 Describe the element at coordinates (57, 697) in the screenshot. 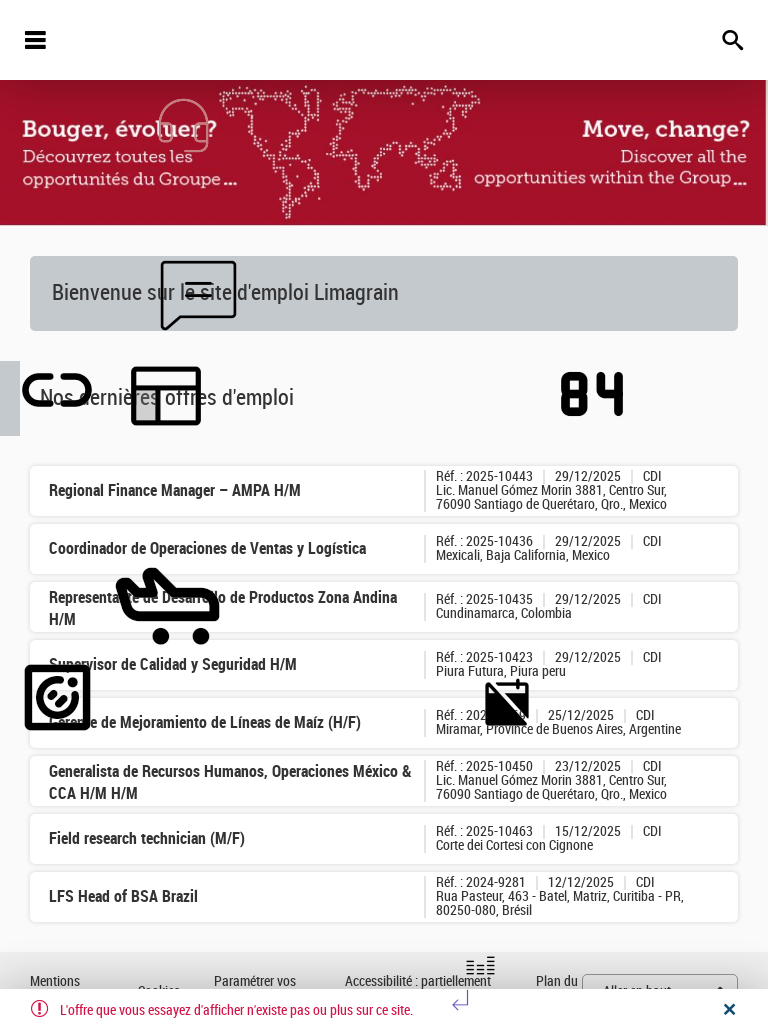

I see `access laundry or washing machine controls` at that location.